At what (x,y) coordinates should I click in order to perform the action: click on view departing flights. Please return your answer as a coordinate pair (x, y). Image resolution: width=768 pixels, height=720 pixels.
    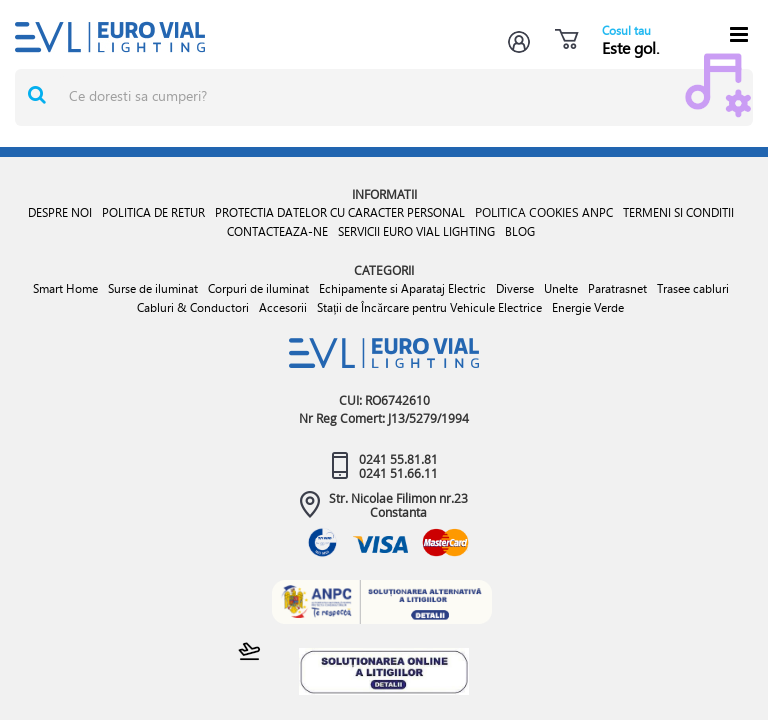
    Looking at the image, I should click on (249, 650).